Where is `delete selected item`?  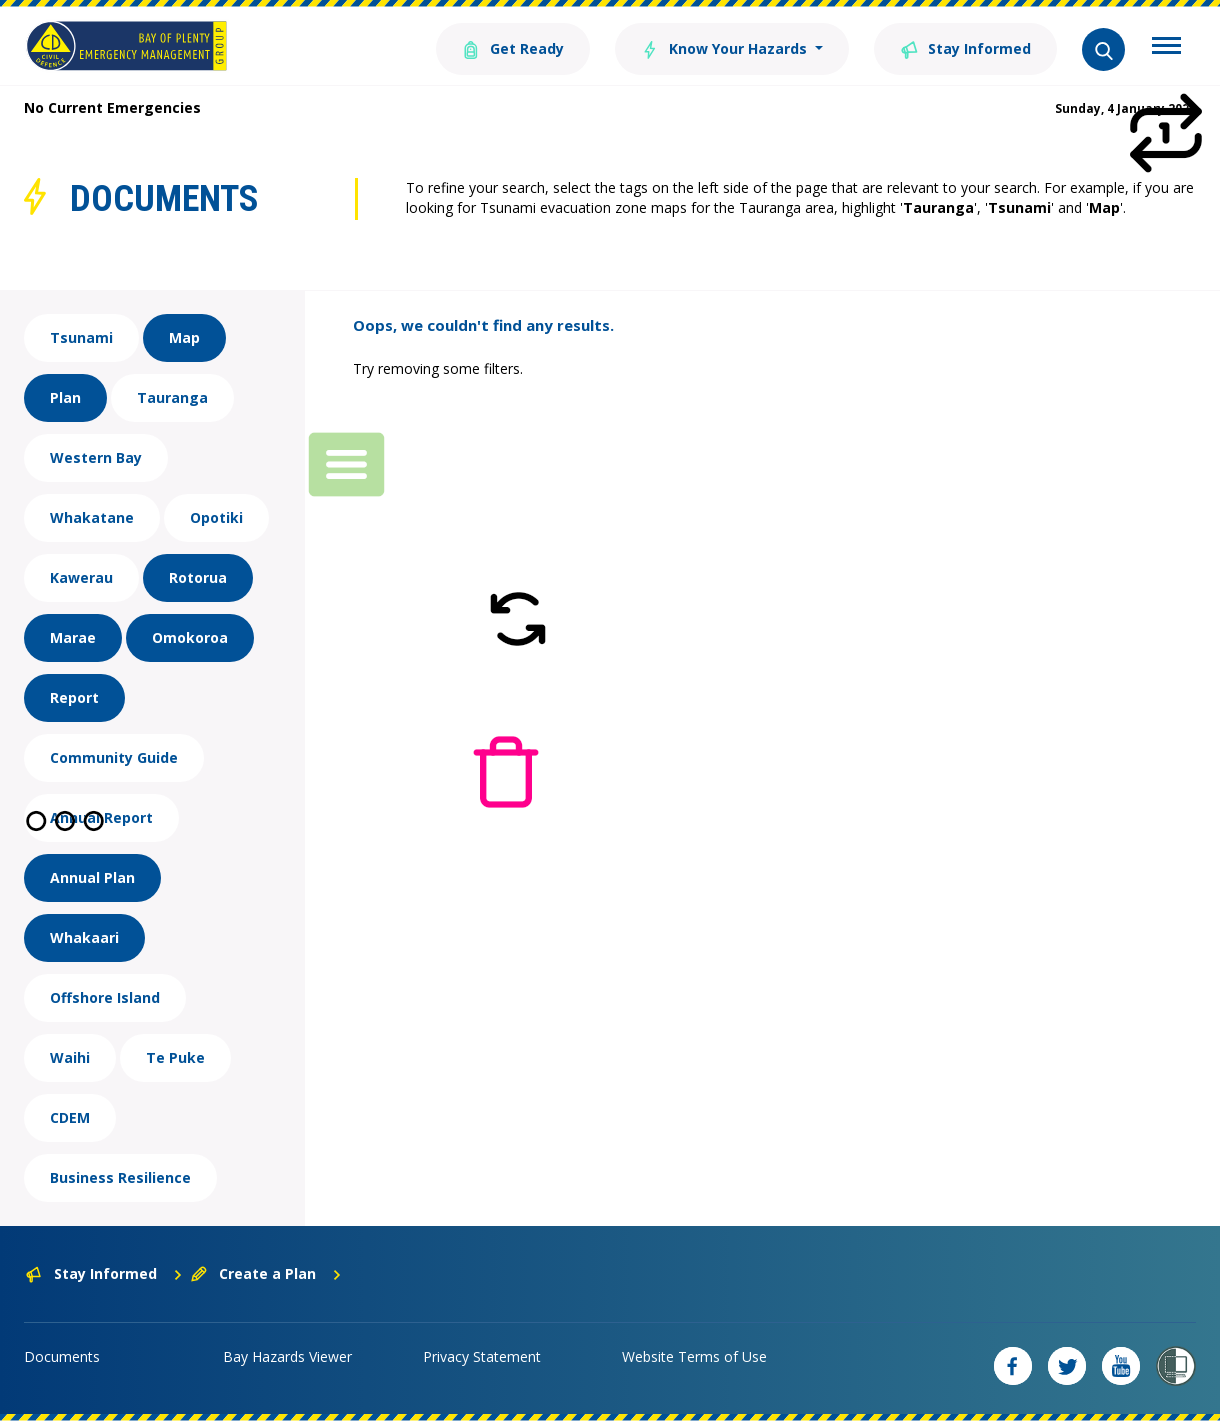 delete selected item is located at coordinates (506, 772).